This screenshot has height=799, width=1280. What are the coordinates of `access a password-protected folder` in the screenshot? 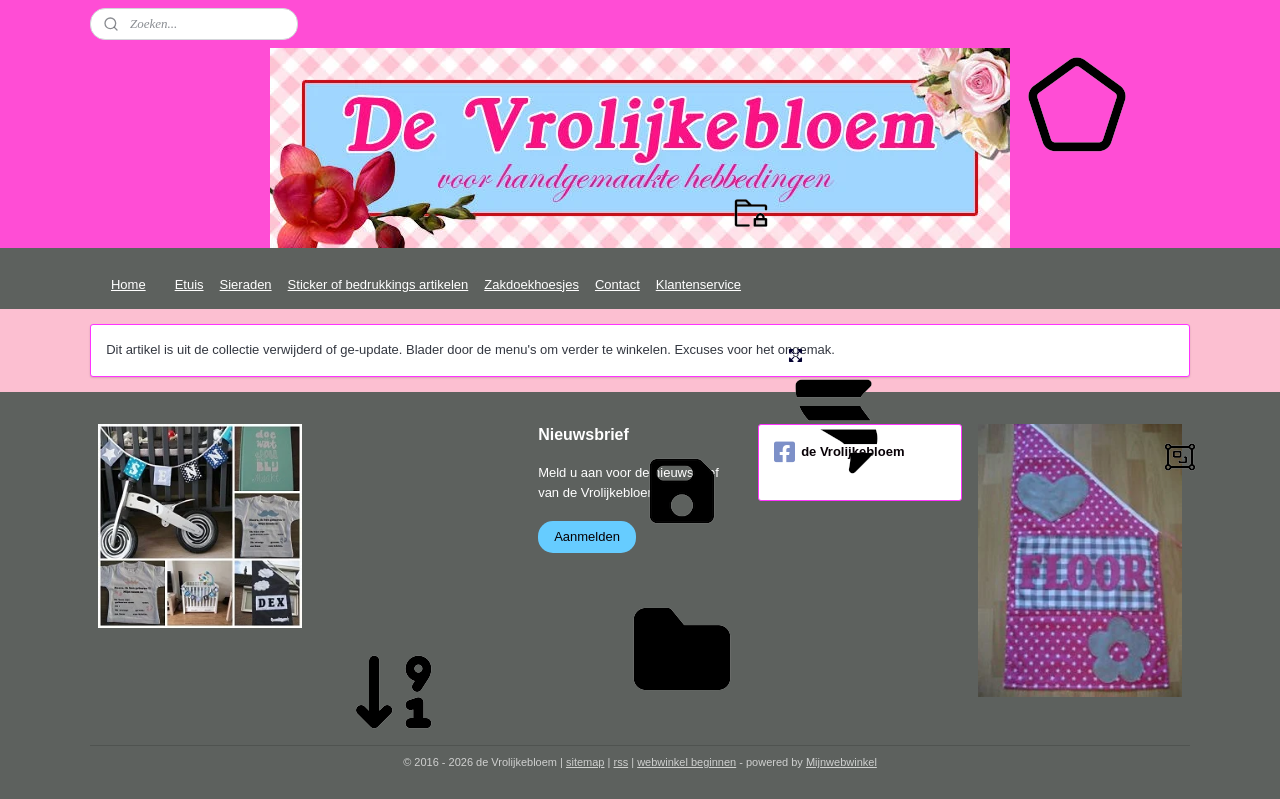 It's located at (751, 213).